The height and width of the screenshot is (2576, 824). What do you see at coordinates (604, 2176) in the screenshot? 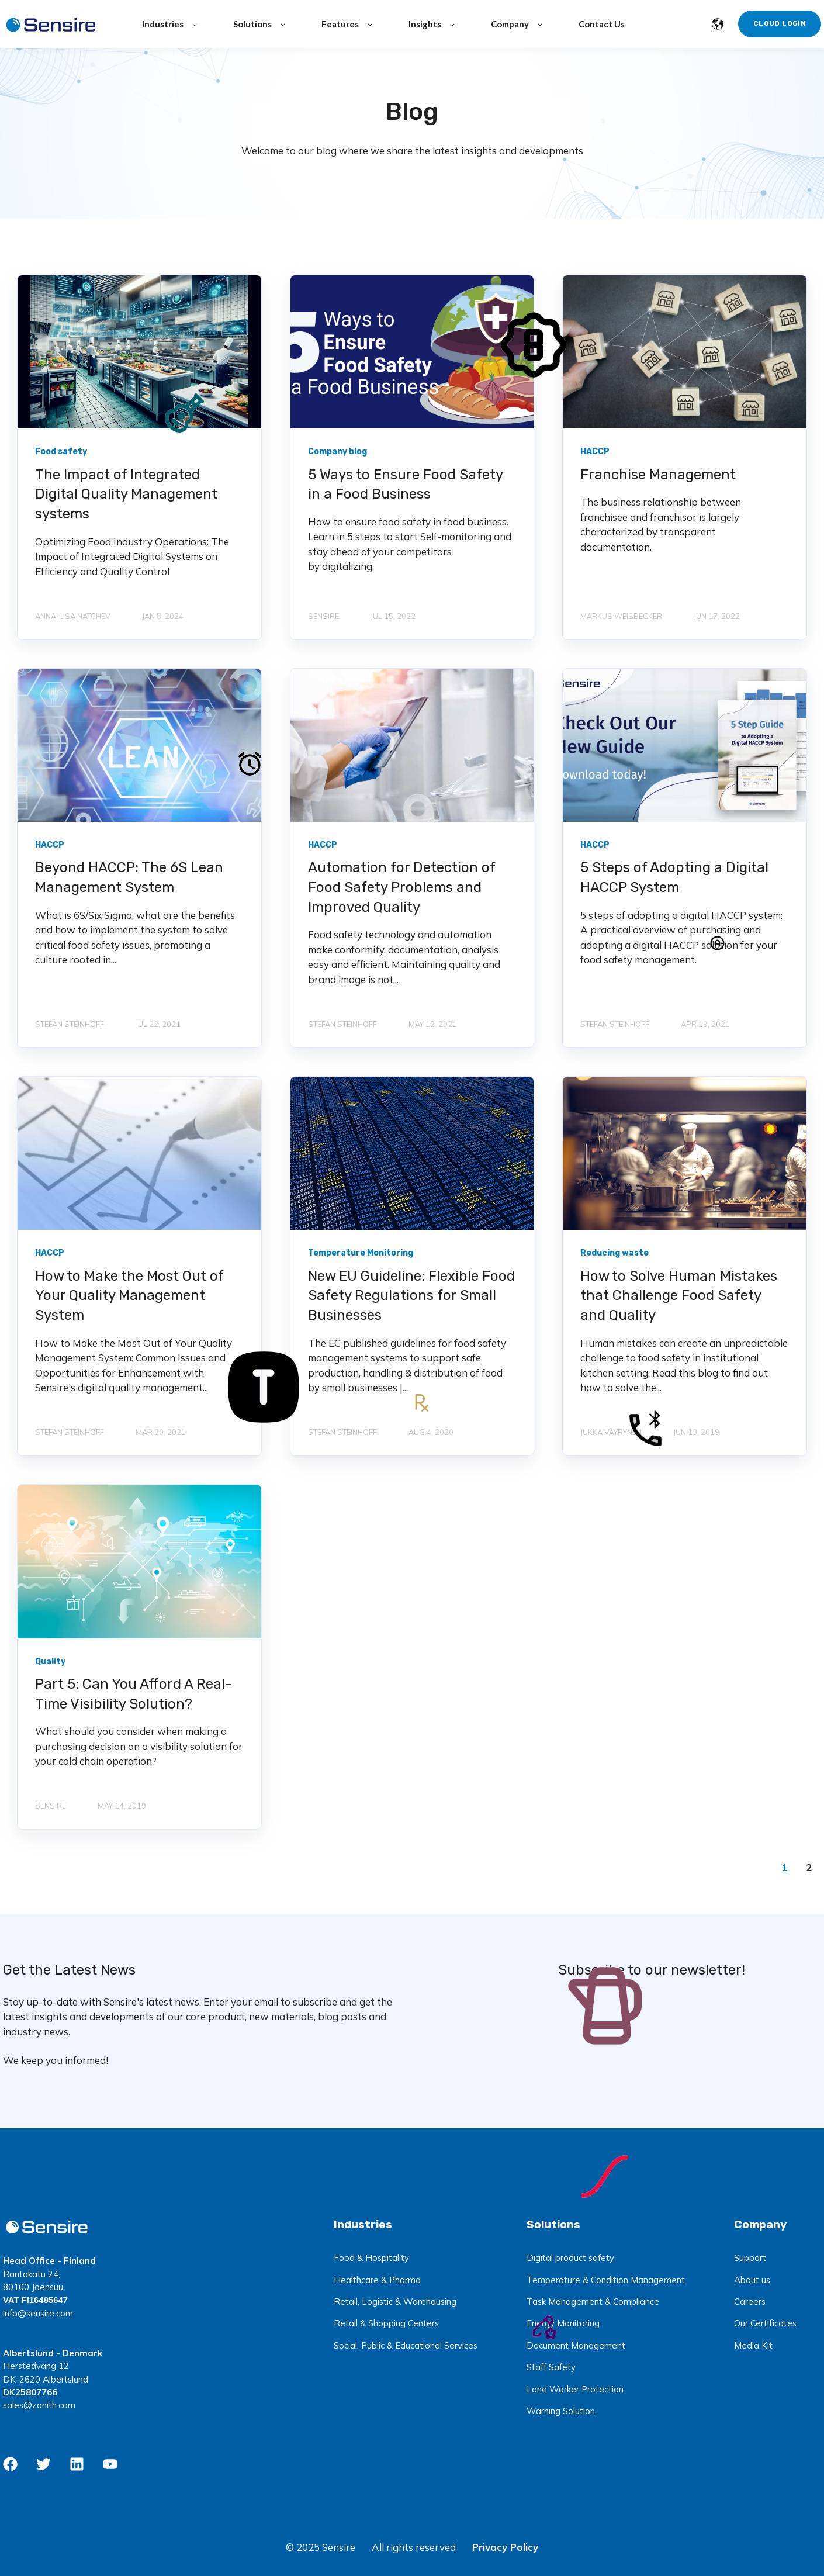
I see `apply ease-in-out animation timing` at bounding box center [604, 2176].